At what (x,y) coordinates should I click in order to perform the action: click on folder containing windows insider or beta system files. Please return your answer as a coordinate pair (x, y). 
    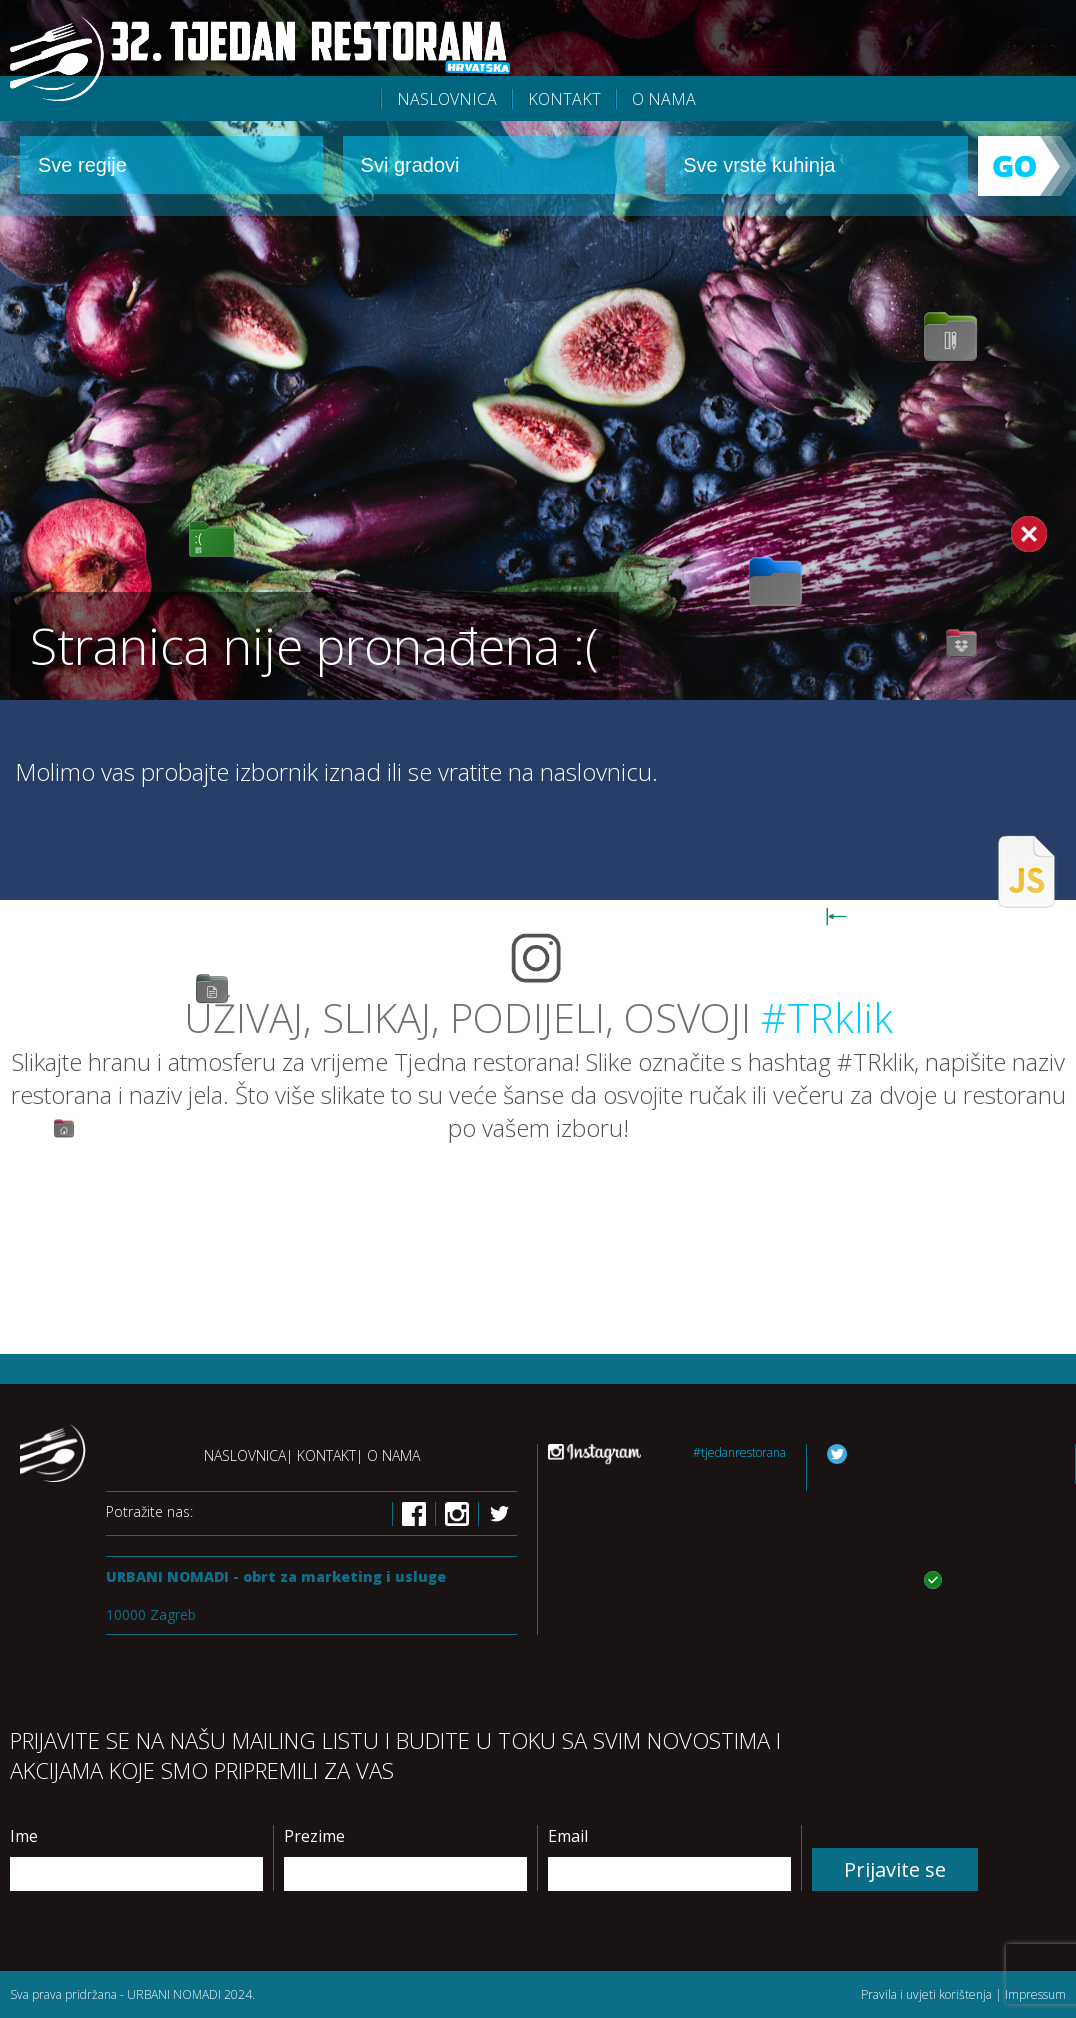
    Looking at the image, I should click on (211, 540).